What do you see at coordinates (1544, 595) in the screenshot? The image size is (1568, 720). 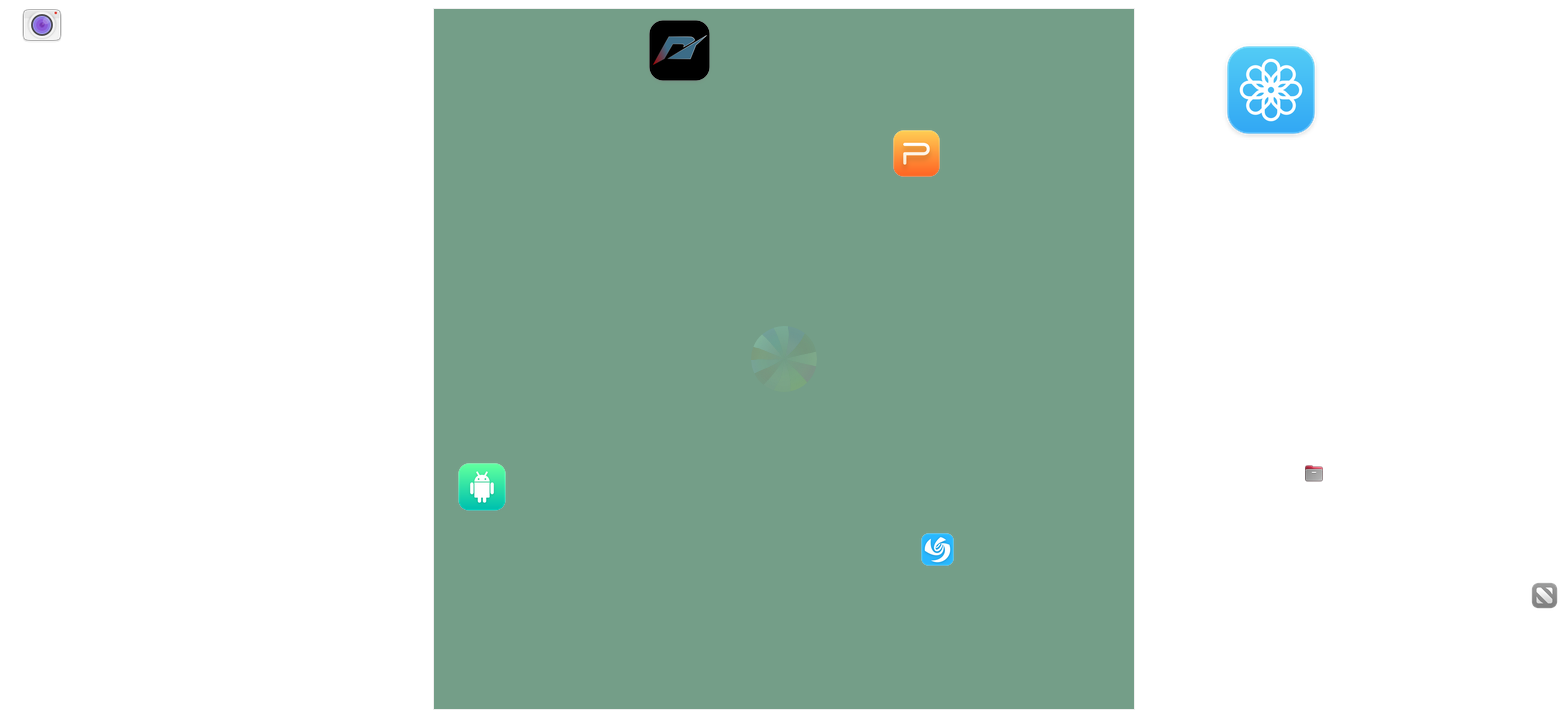 I see `open the apple news app` at bounding box center [1544, 595].